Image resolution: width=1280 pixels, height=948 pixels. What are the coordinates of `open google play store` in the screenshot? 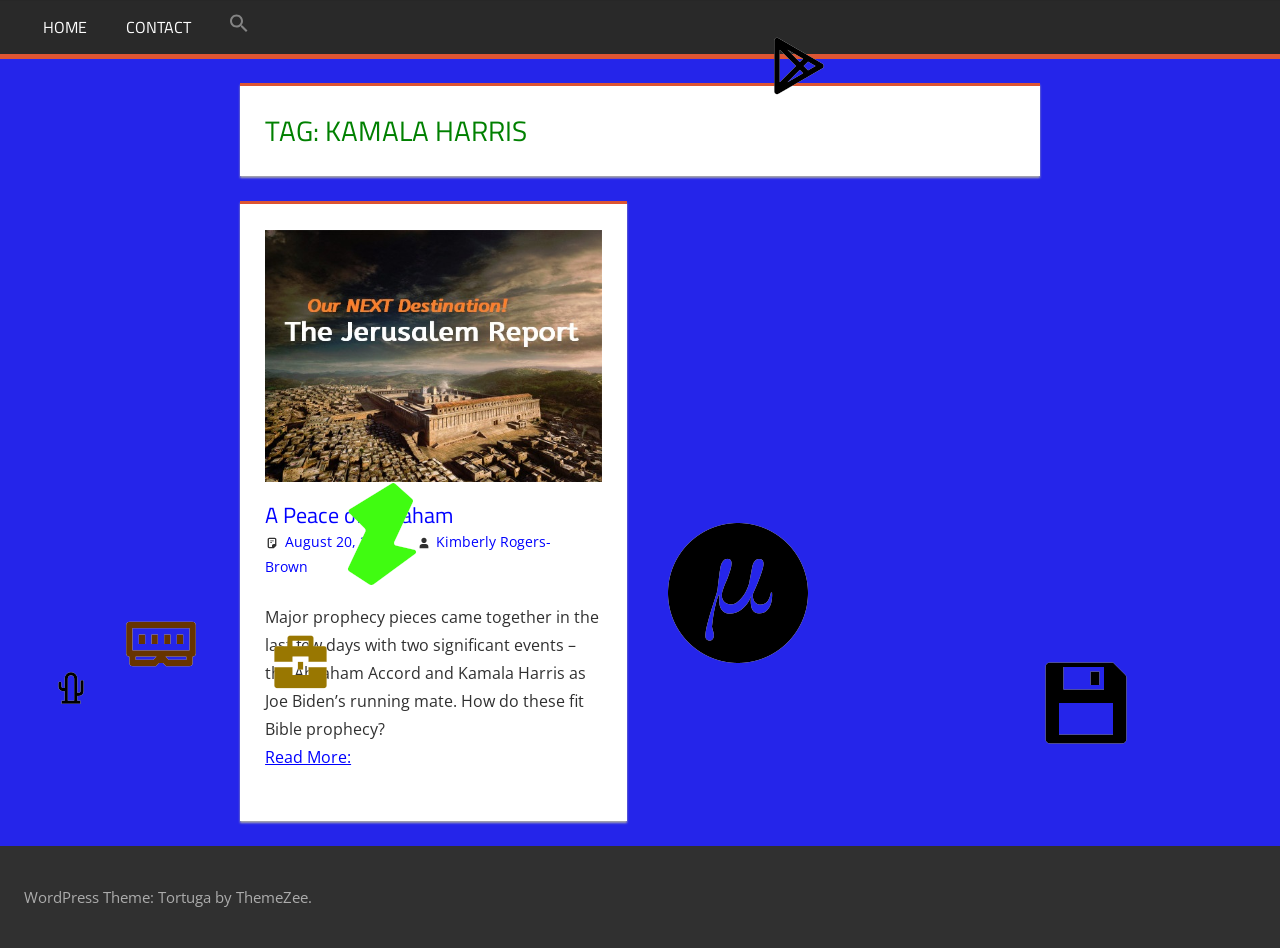 It's located at (799, 66).